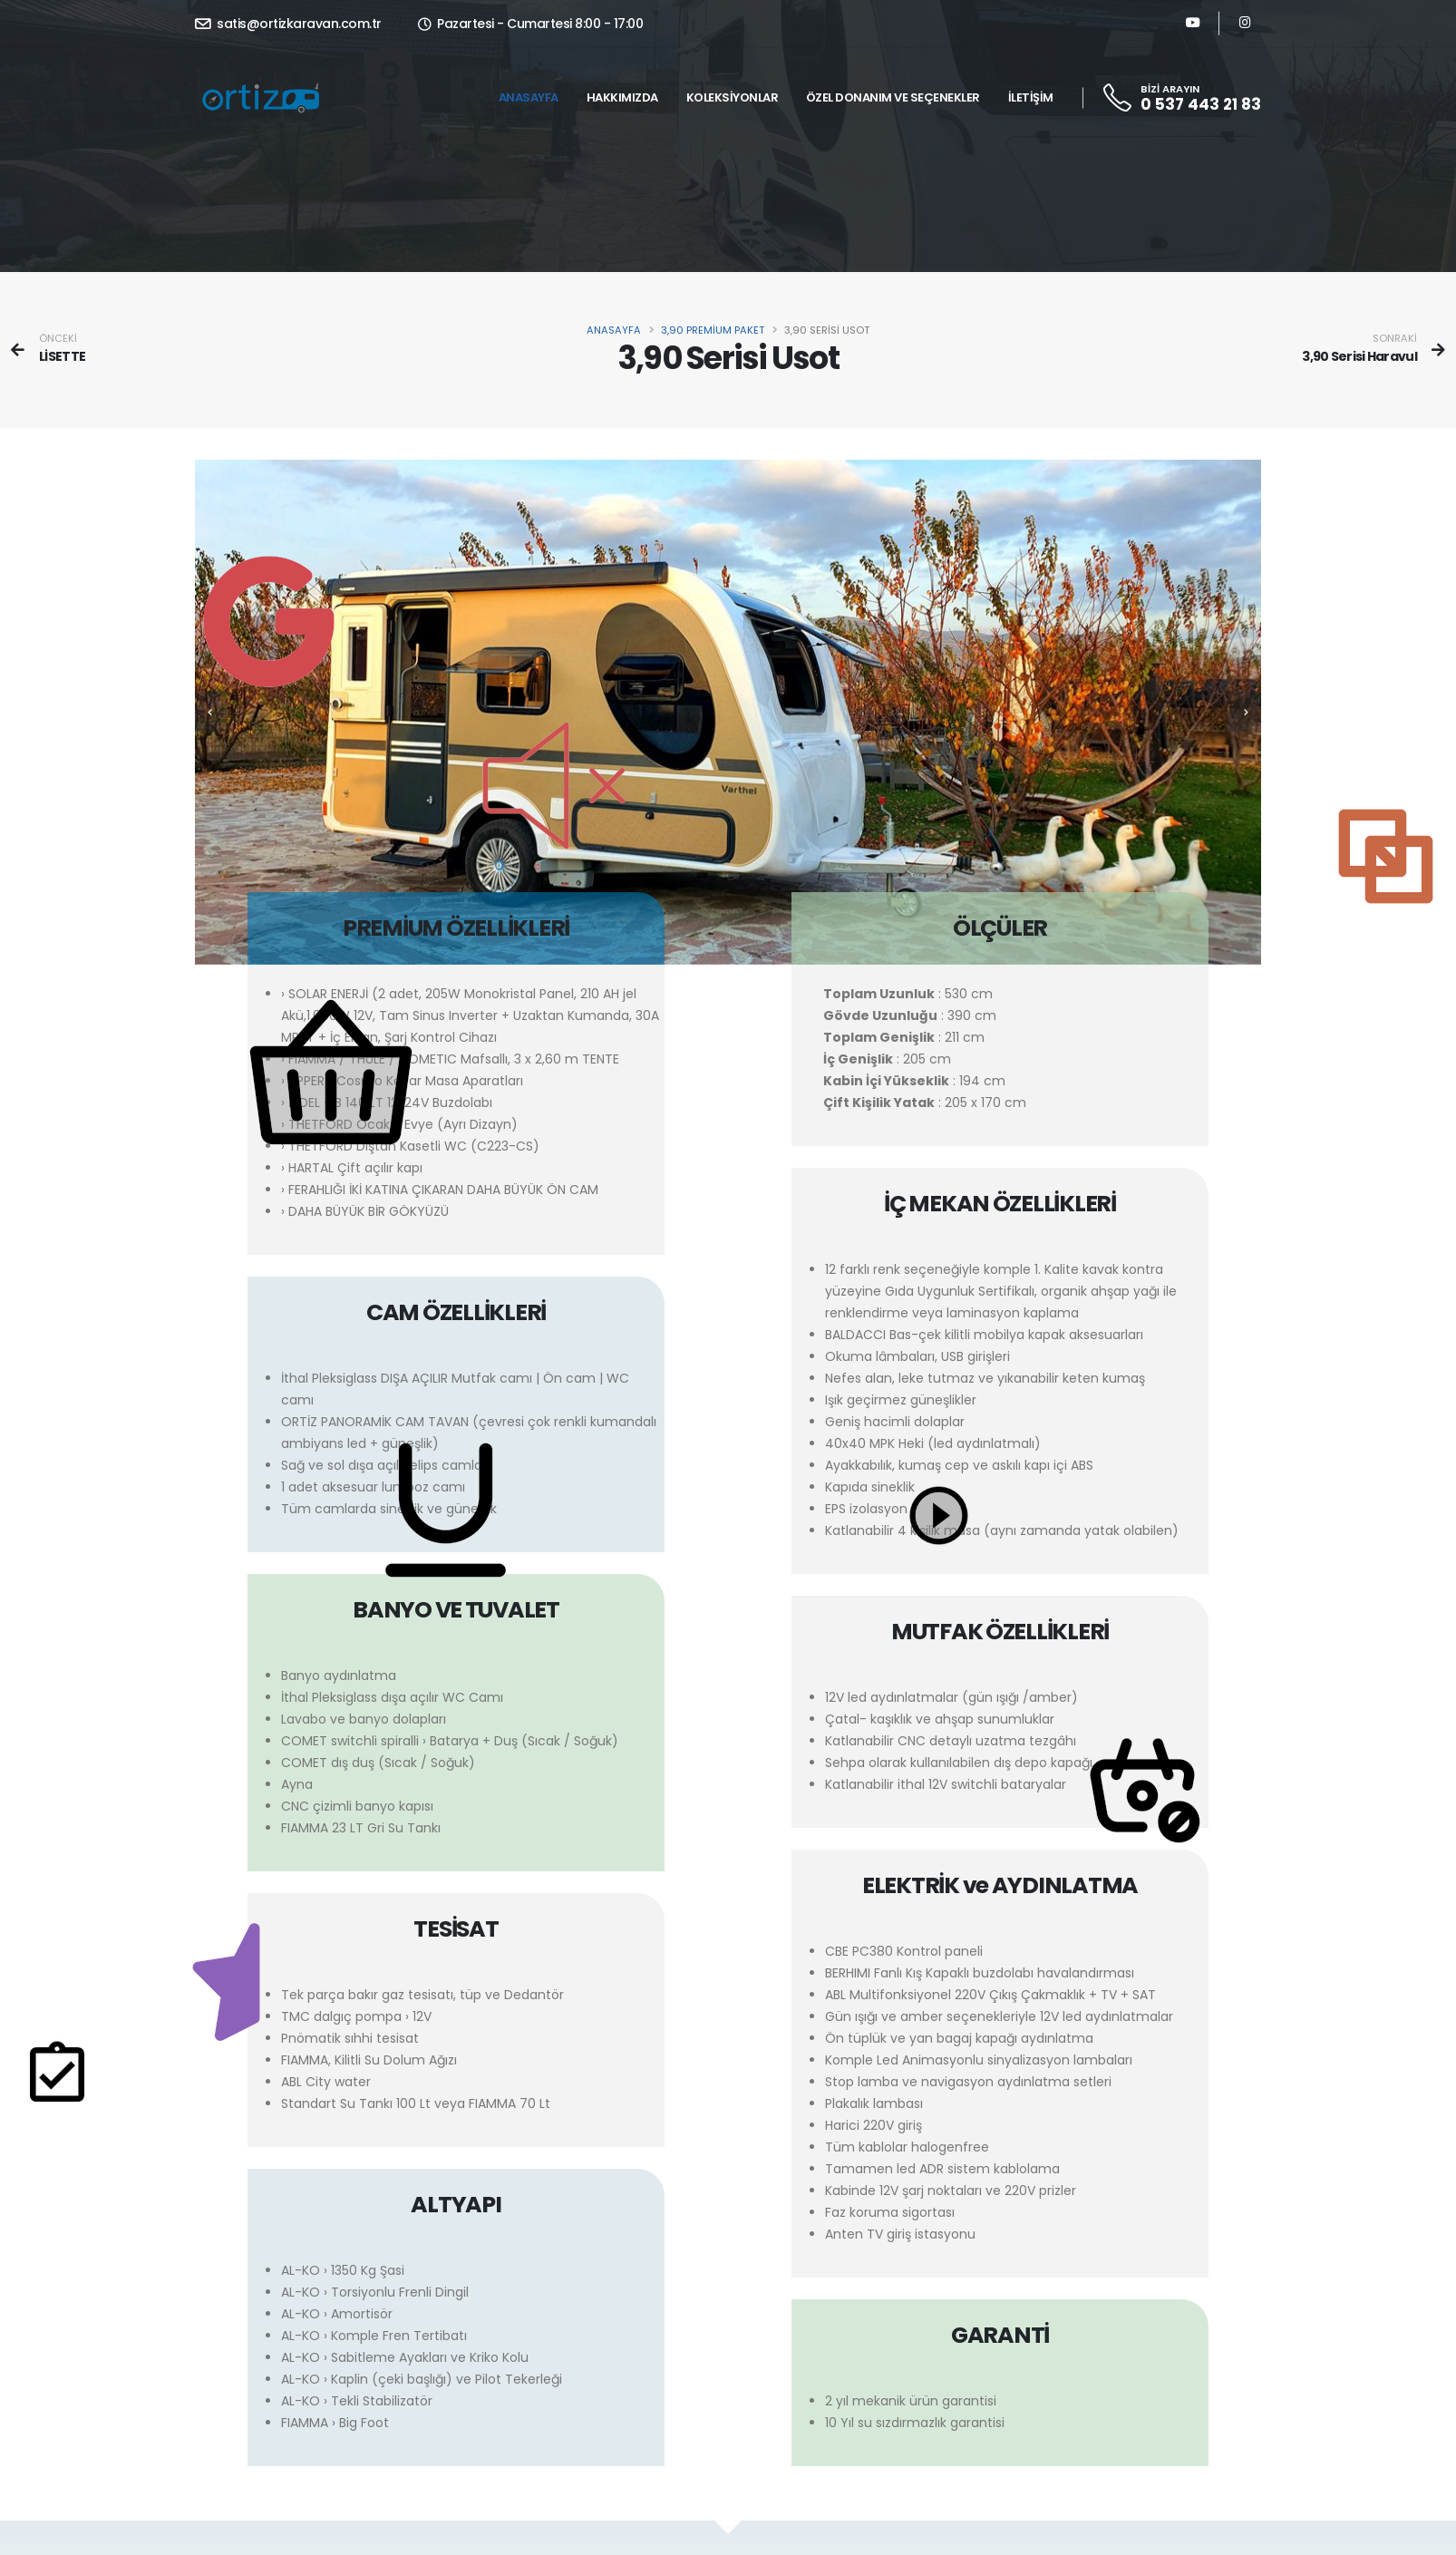  What do you see at coordinates (546, 785) in the screenshot?
I see `mute audio or sound` at bounding box center [546, 785].